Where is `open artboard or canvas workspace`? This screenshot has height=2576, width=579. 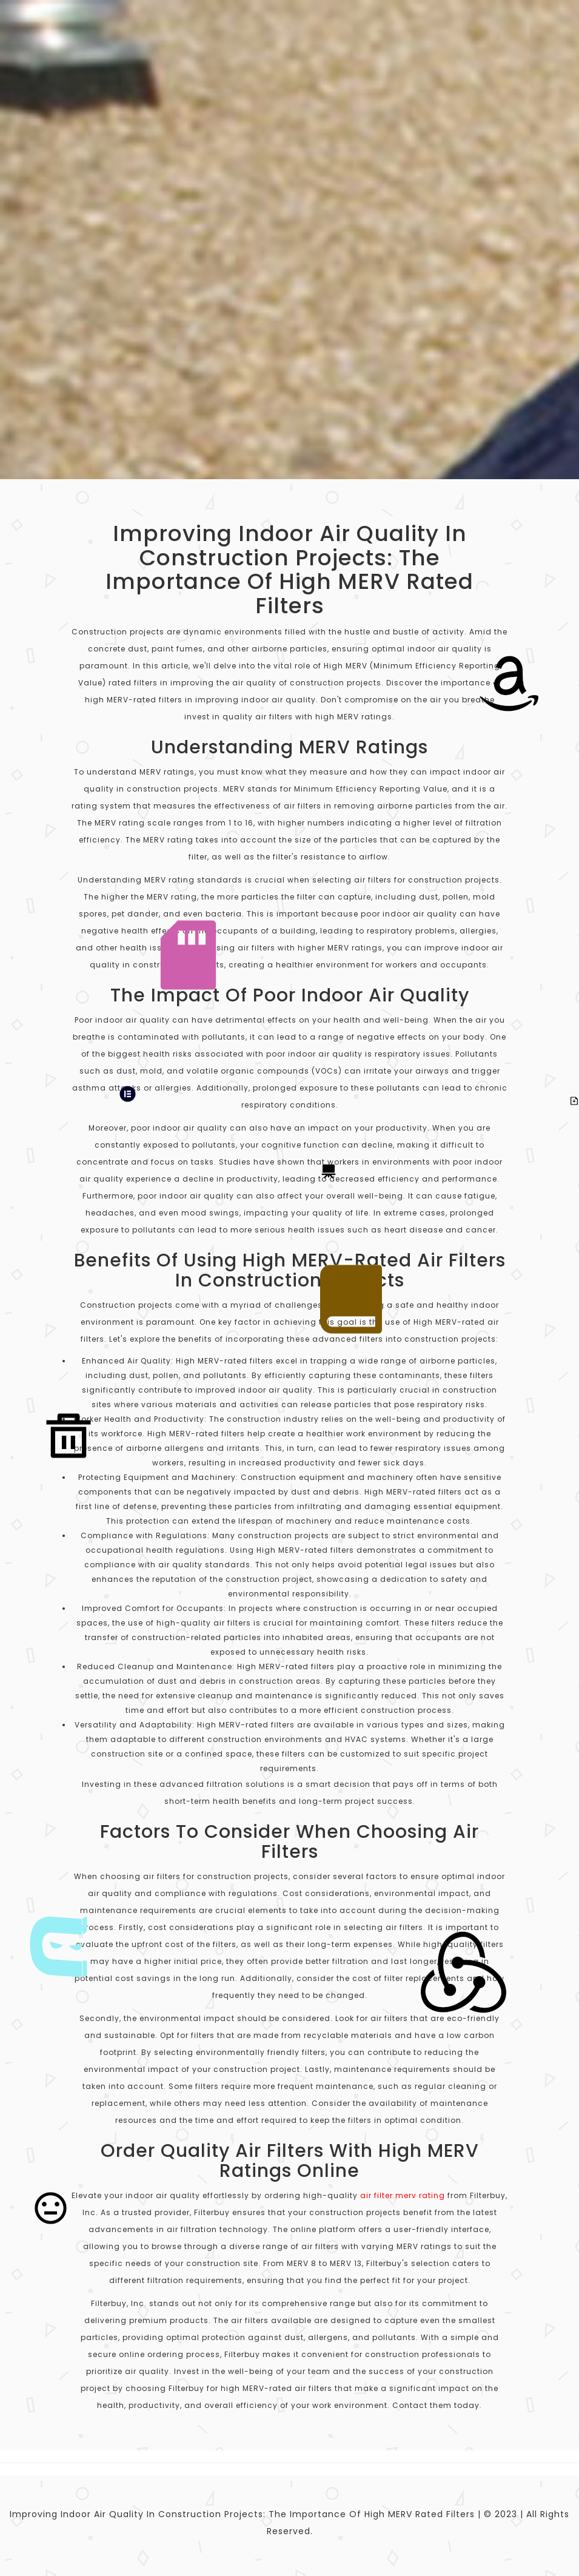
open artboard or canvas workspace is located at coordinates (329, 1171).